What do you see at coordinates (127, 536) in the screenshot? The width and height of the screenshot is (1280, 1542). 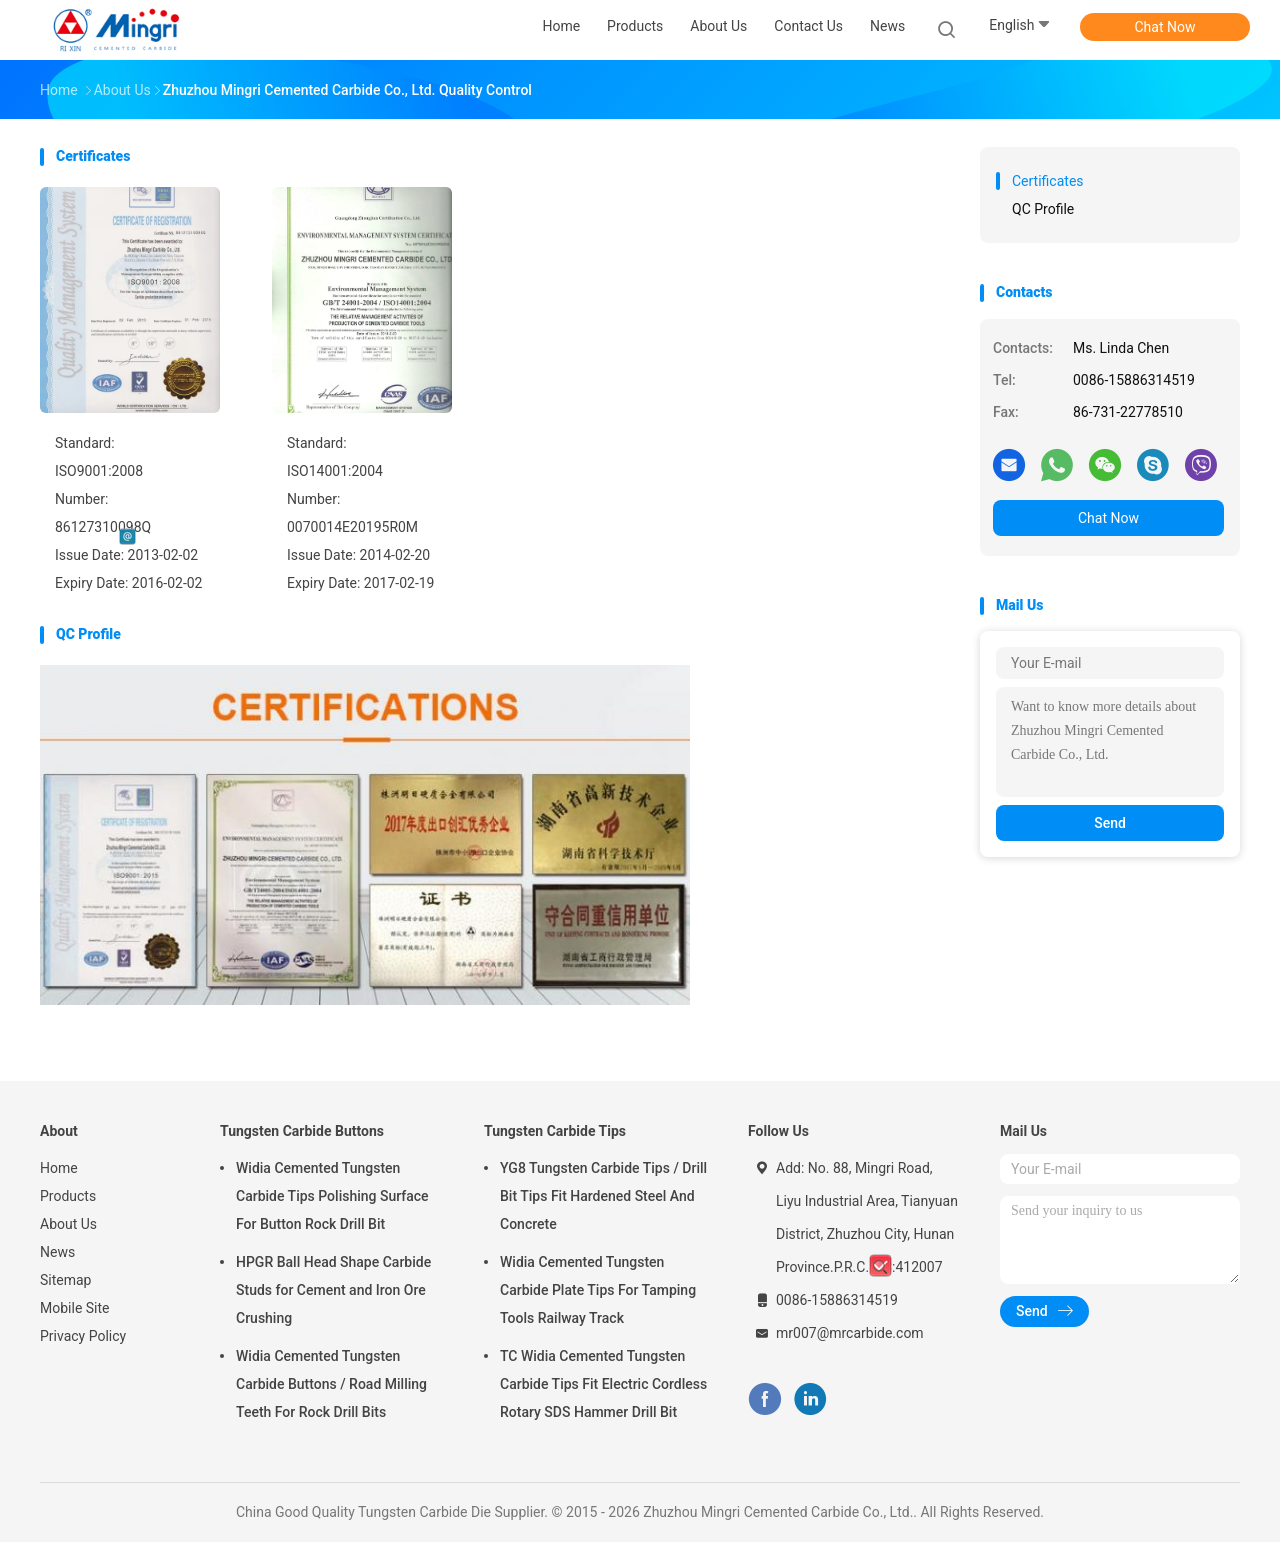 I see `manage account credentials and login settings` at bounding box center [127, 536].